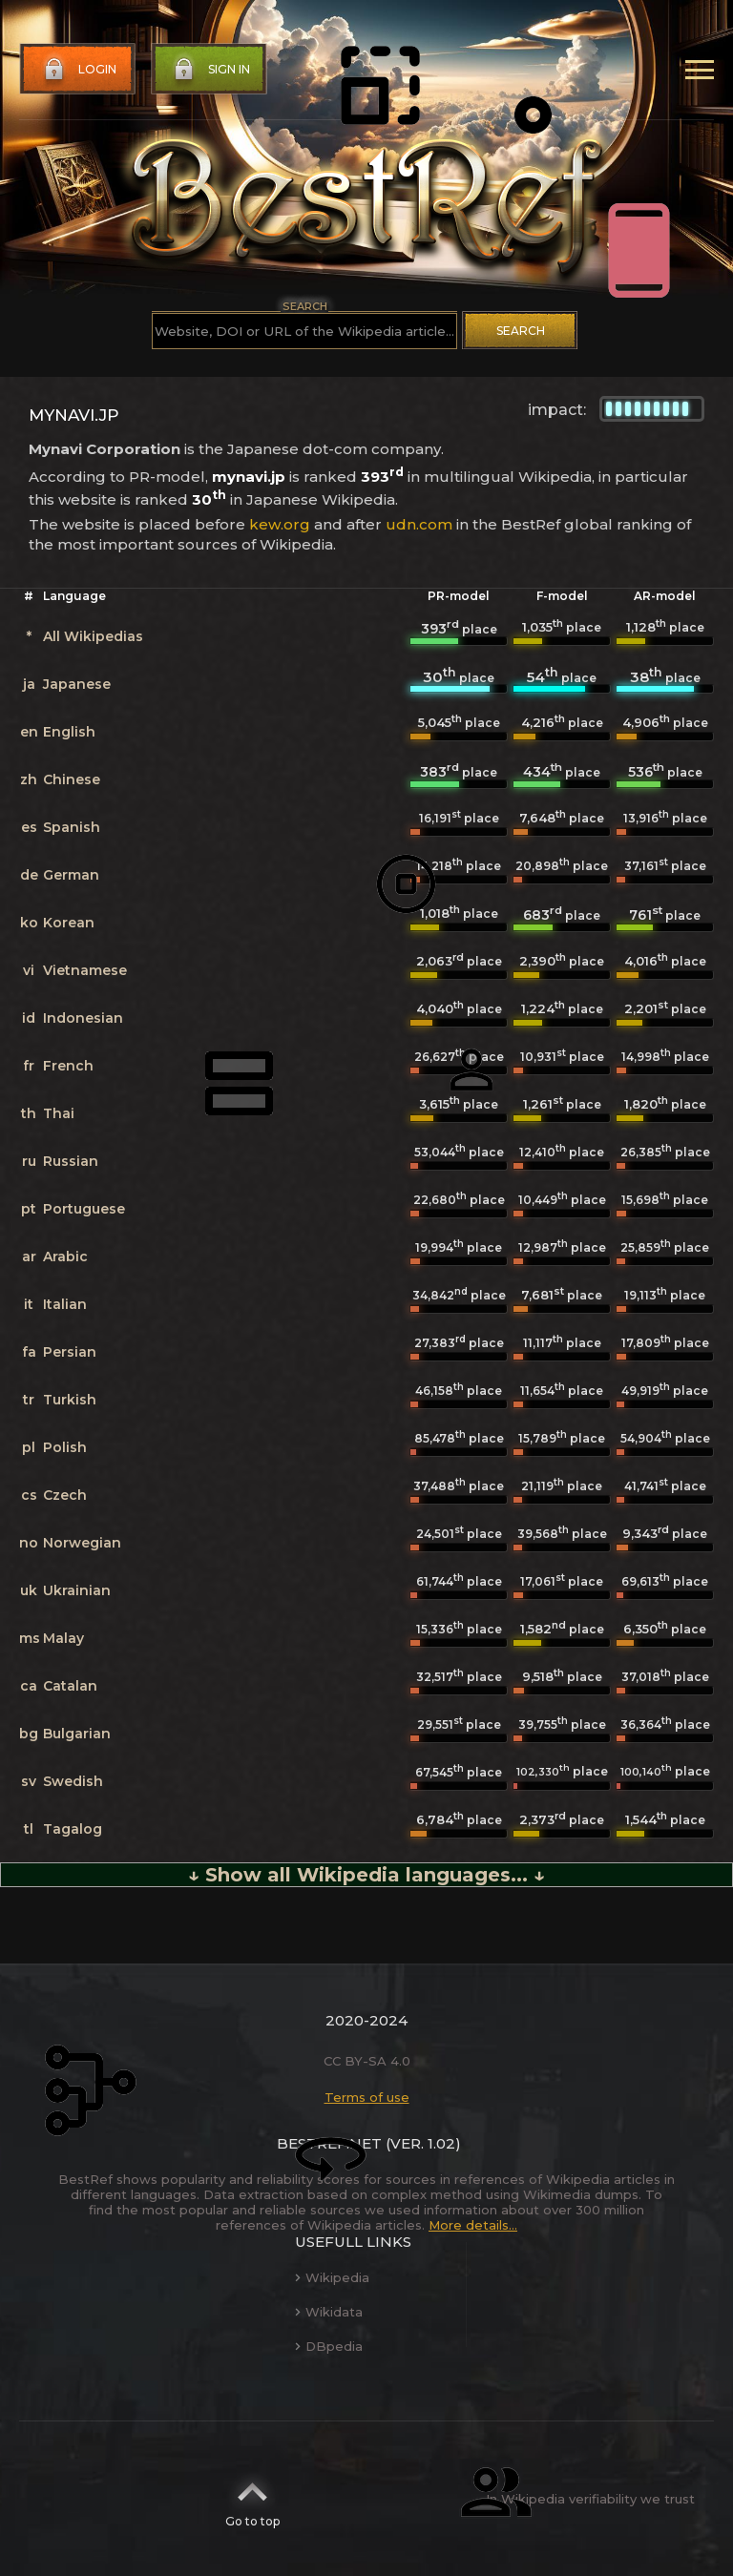  What do you see at coordinates (330, 2154) in the screenshot?
I see `view 360-degree panorama or image` at bounding box center [330, 2154].